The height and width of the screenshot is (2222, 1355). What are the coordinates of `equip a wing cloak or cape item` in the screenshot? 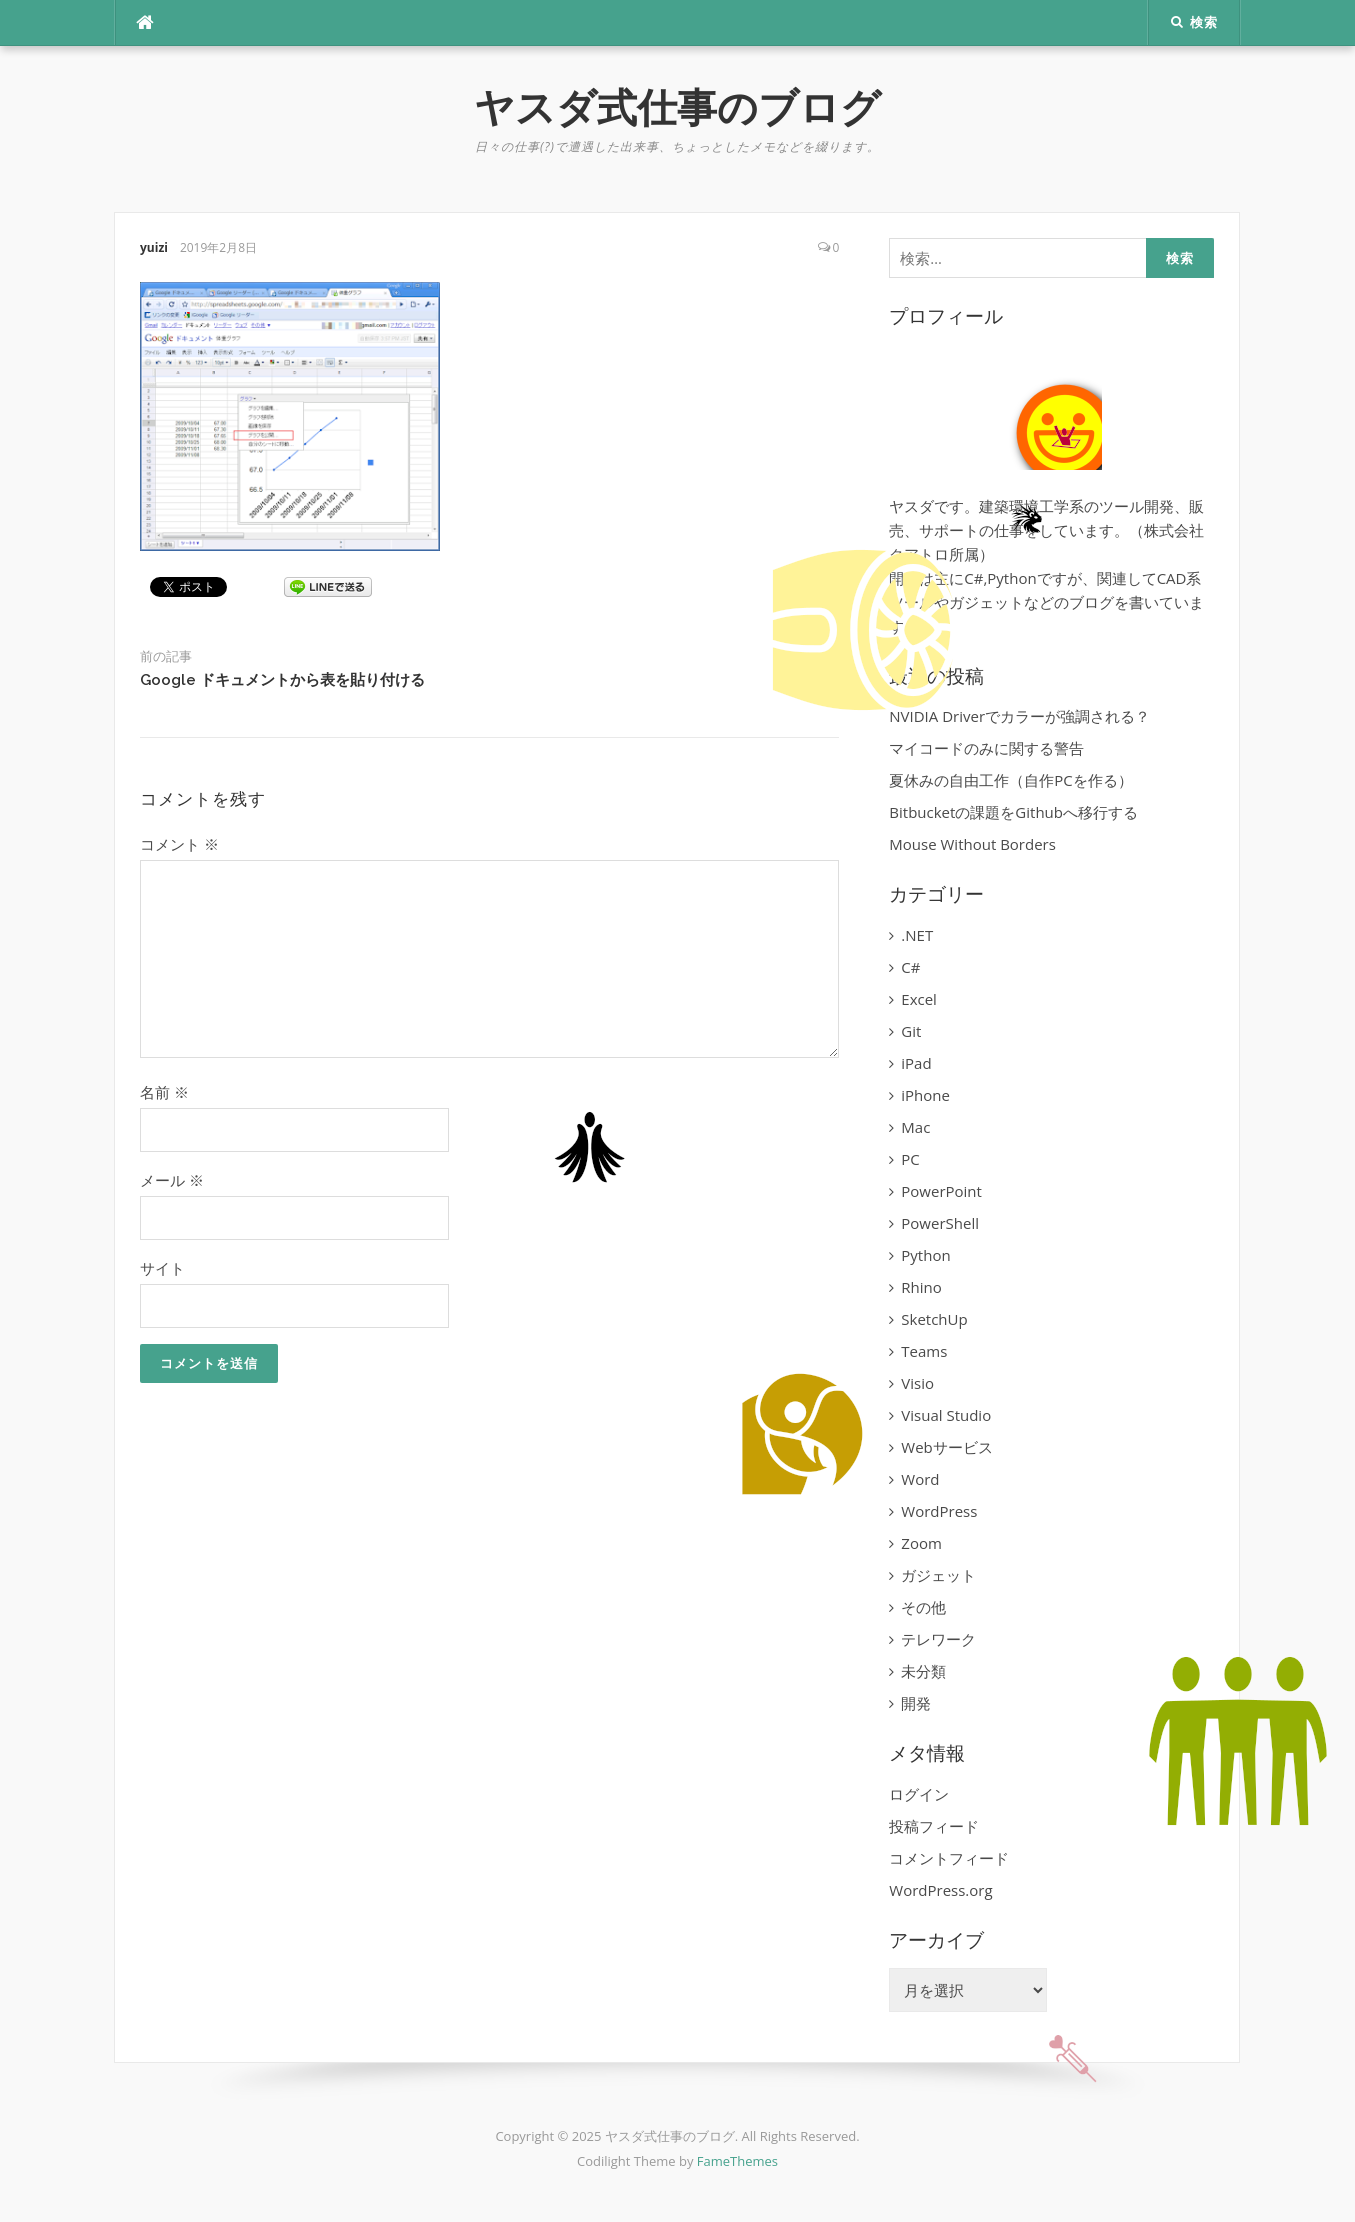 It's located at (590, 1147).